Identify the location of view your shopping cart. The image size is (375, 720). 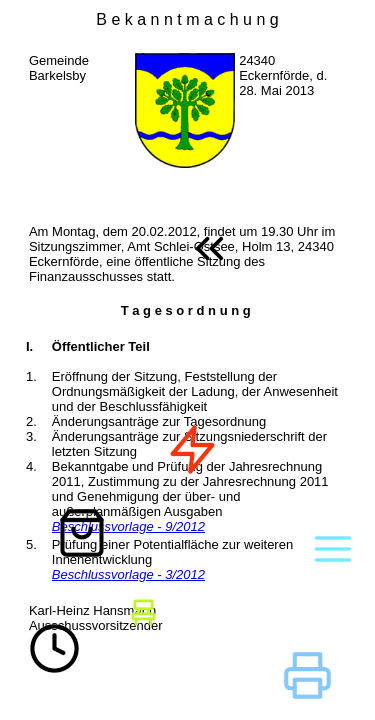
(82, 533).